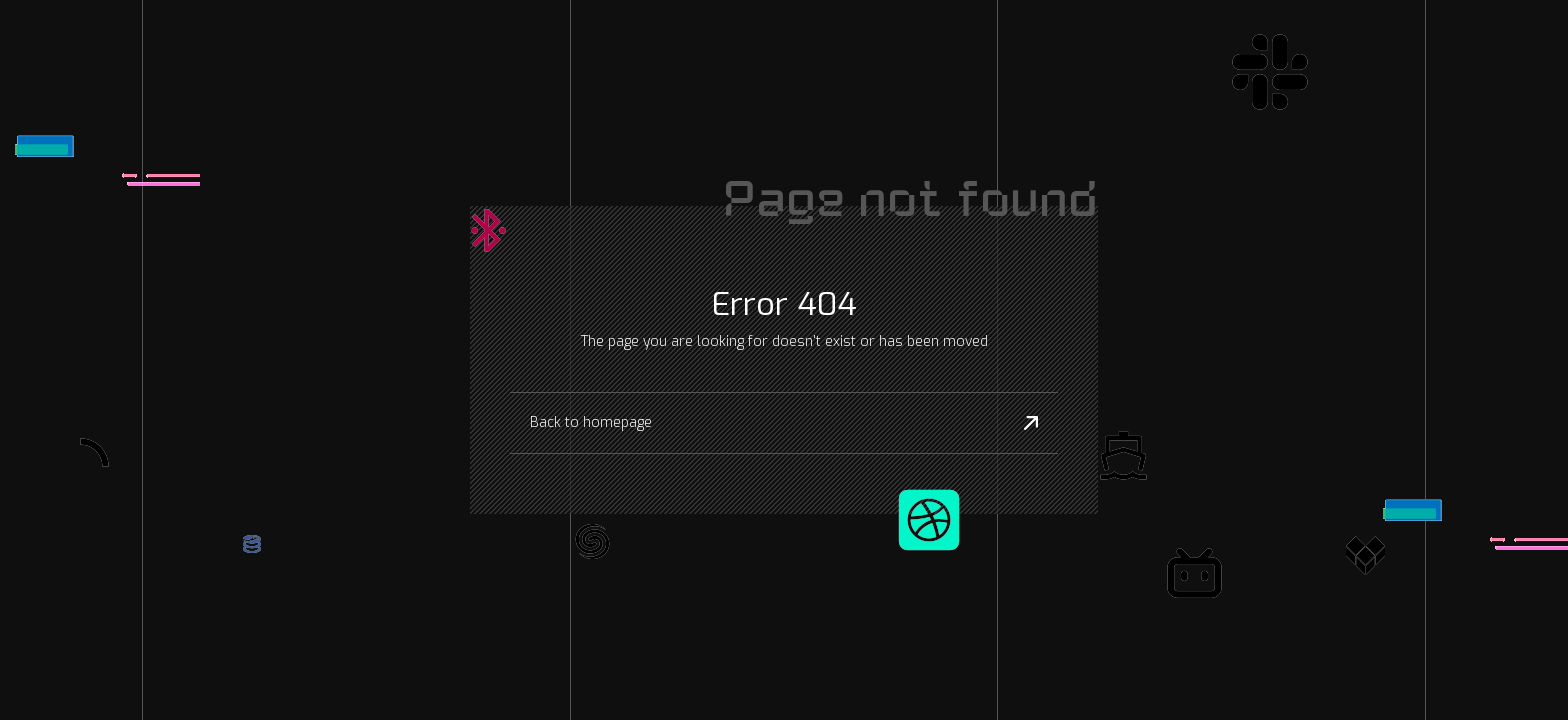 This screenshot has height=720, width=1568. What do you see at coordinates (1270, 72) in the screenshot?
I see `open Slack messaging app` at bounding box center [1270, 72].